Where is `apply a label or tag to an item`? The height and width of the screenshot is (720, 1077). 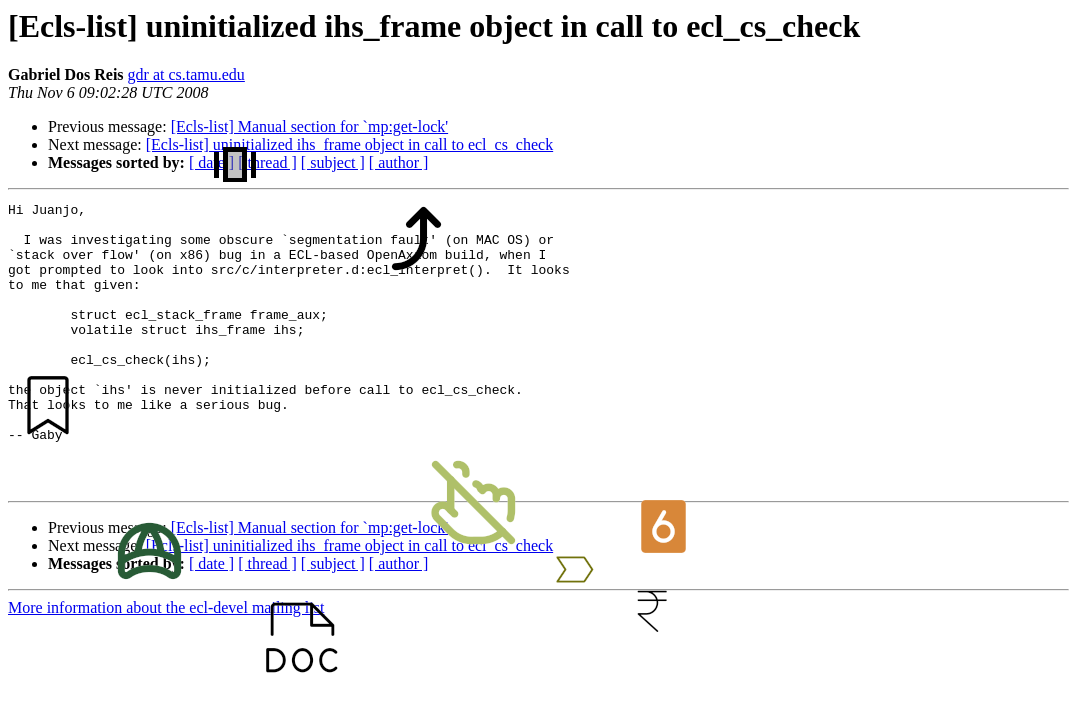
apply a label or tag to an item is located at coordinates (573, 569).